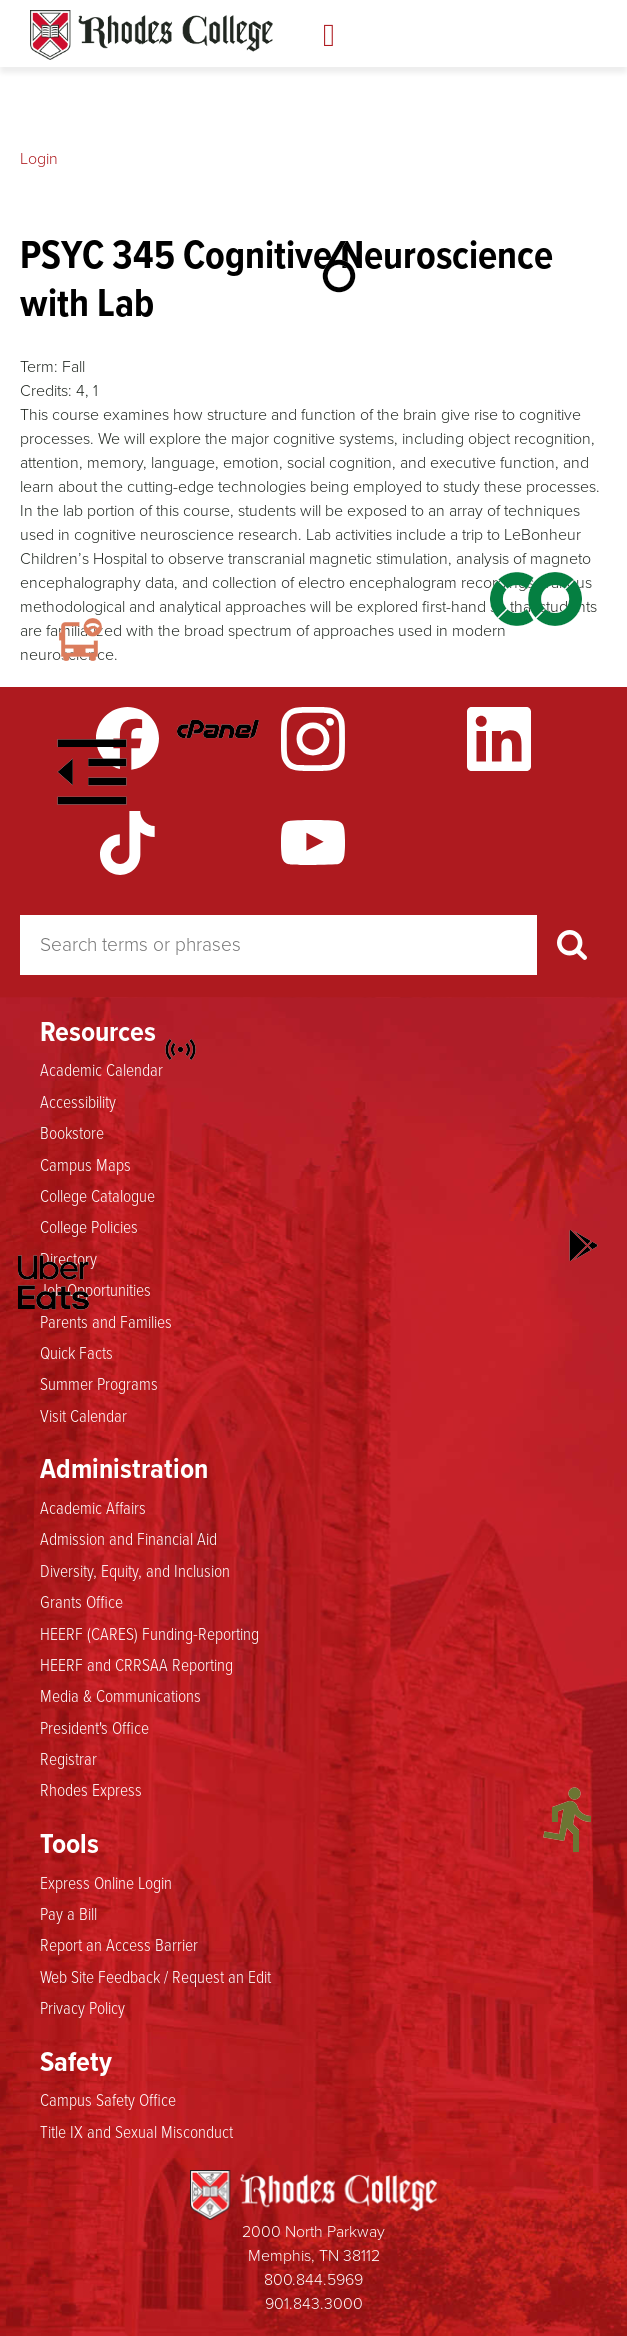 This screenshot has height=2336, width=627. I want to click on access cPanel web hosting control panel, so click(218, 729).